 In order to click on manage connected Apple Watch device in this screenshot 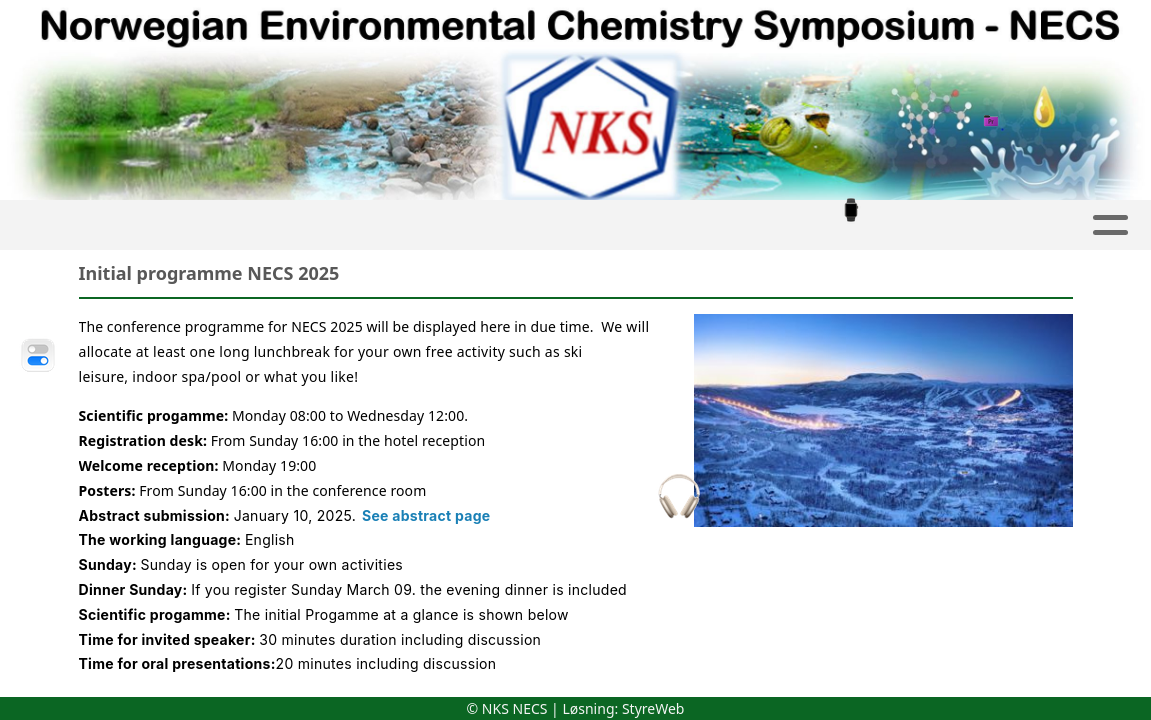, I will do `click(851, 210)`.